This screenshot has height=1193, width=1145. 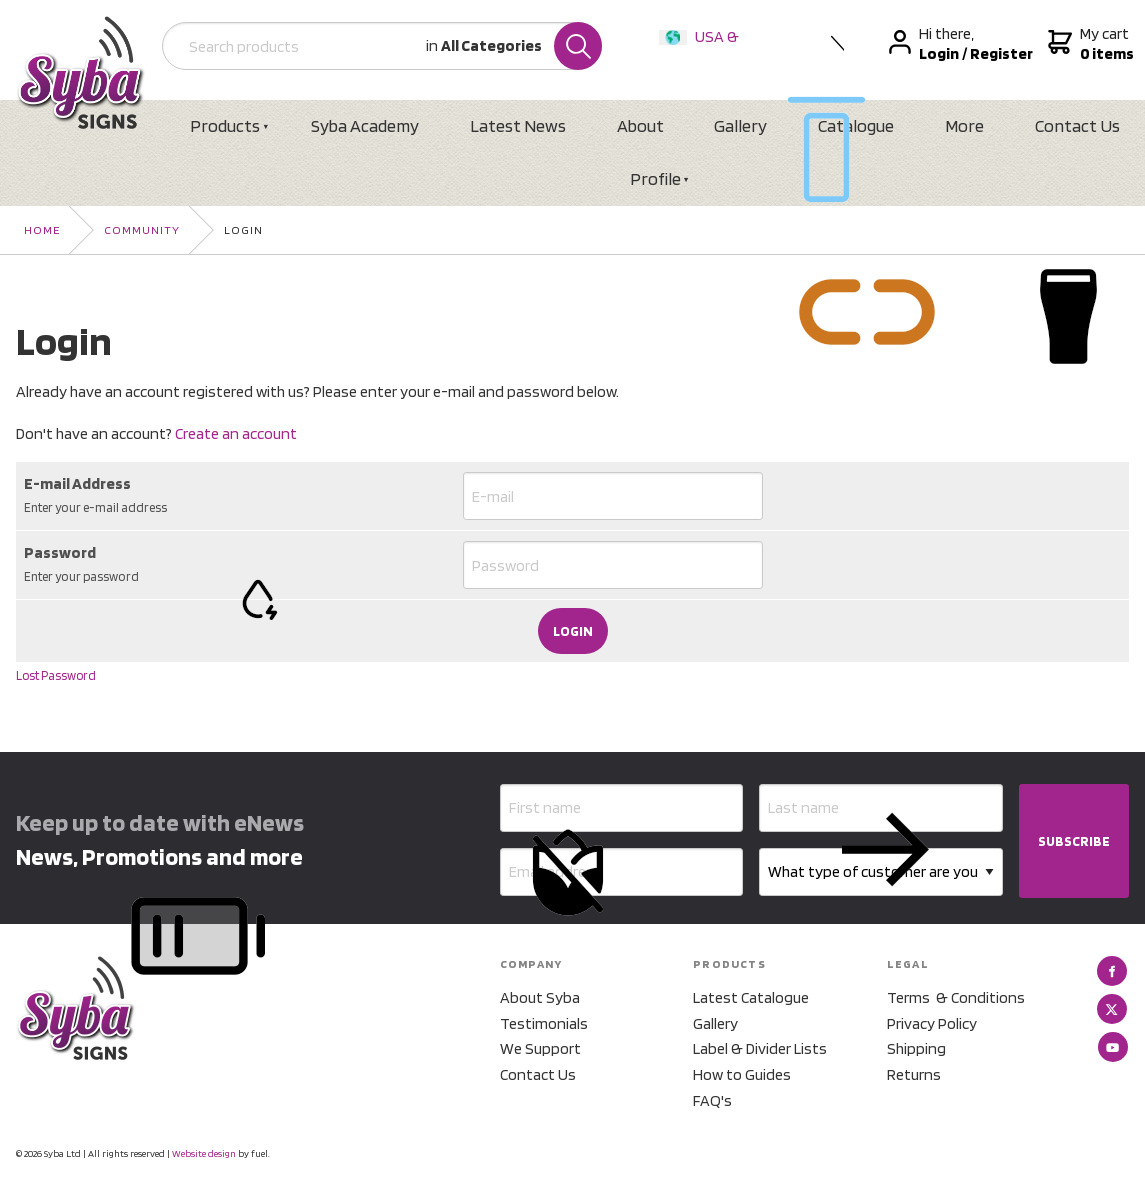 What do you see at coordinates (867, 312) in the screenshot?
I see `unlink or disconnect a shared item` at bounding box center [867, 312].